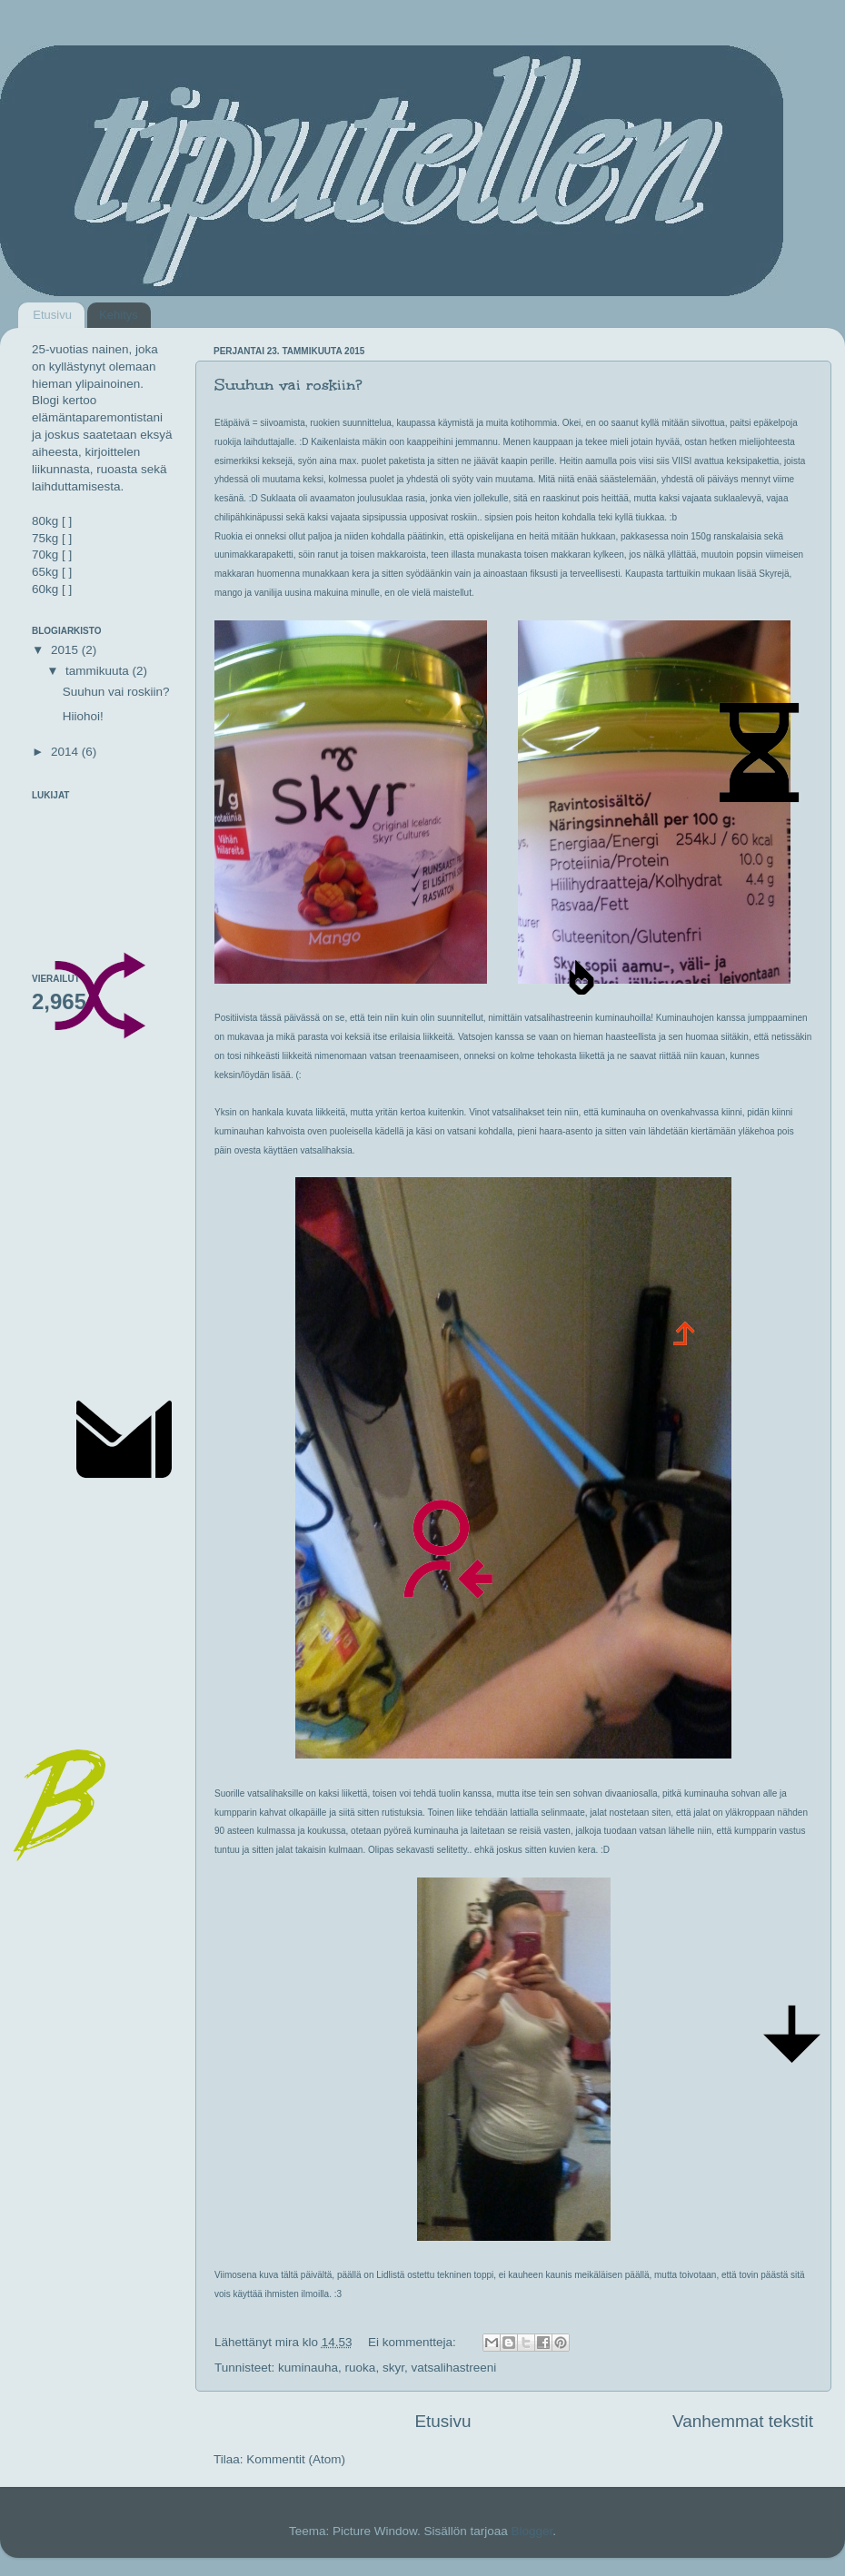 This screenshot has width=845, height=2576. Describe the element at coordinates (124, 1439) in the screenshot. I see `open ProtonMail app` at that location.